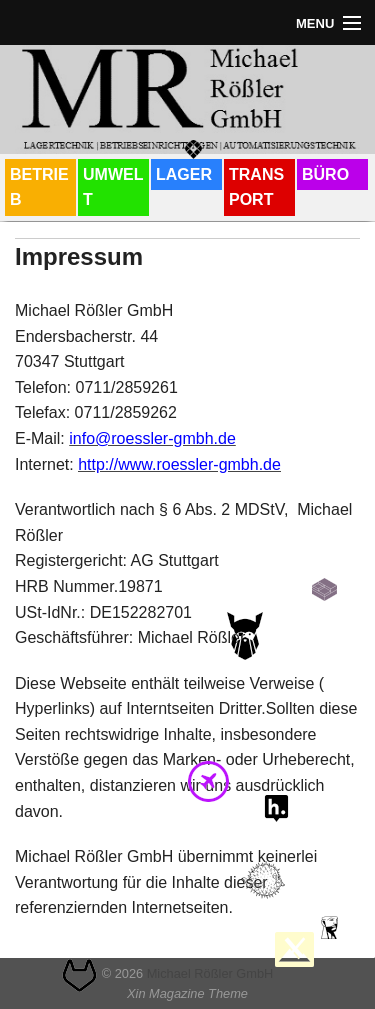 Image resolution: width=375 pixels, height=1009 pixels. What do you see at coordinates (193, 149) in the screenshot?
I see `MapTiler company logo` at bounding box center [193, 149].